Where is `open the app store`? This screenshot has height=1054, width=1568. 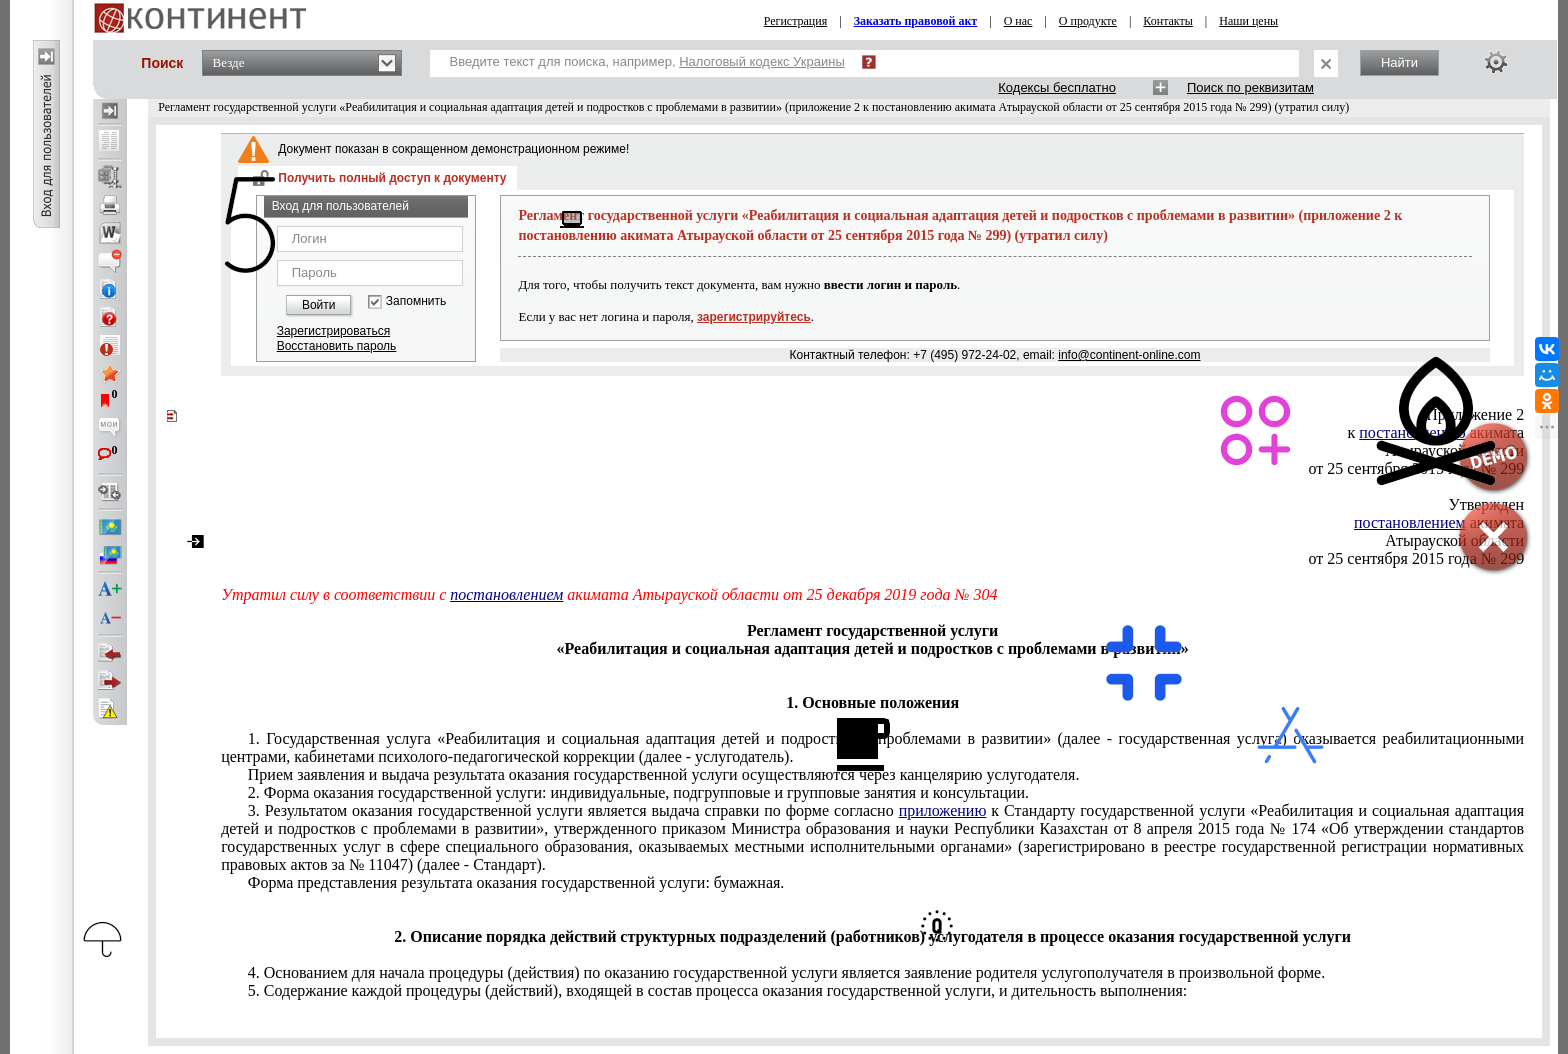 open the app store is located at coordinates (1290, 737).